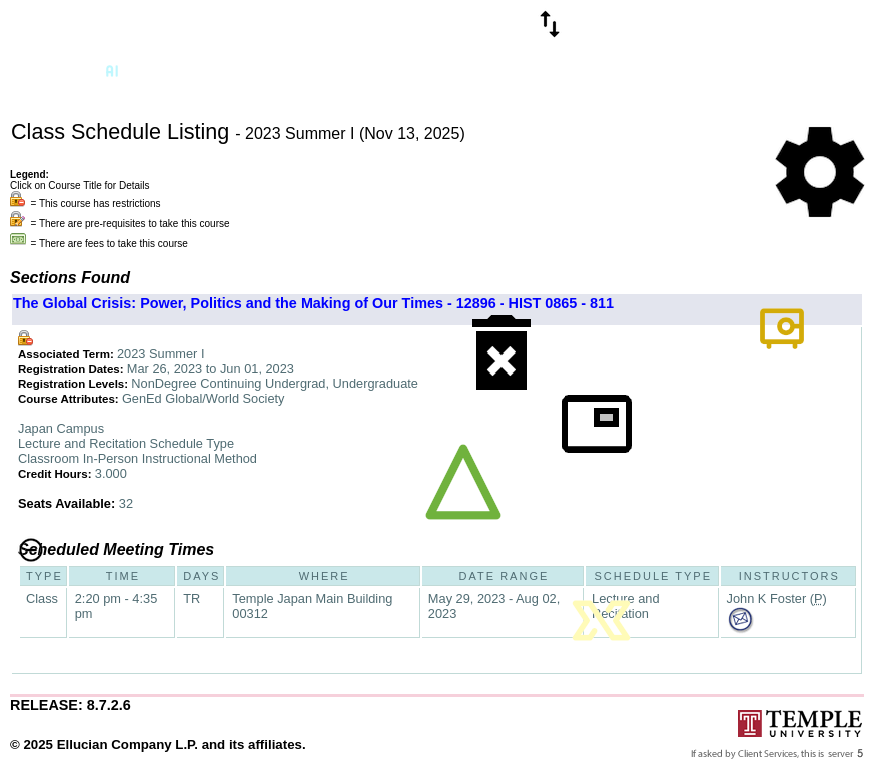 This screenshot has width=874, height=775. I want to click on xdeep brand logo, so click(601, 620).